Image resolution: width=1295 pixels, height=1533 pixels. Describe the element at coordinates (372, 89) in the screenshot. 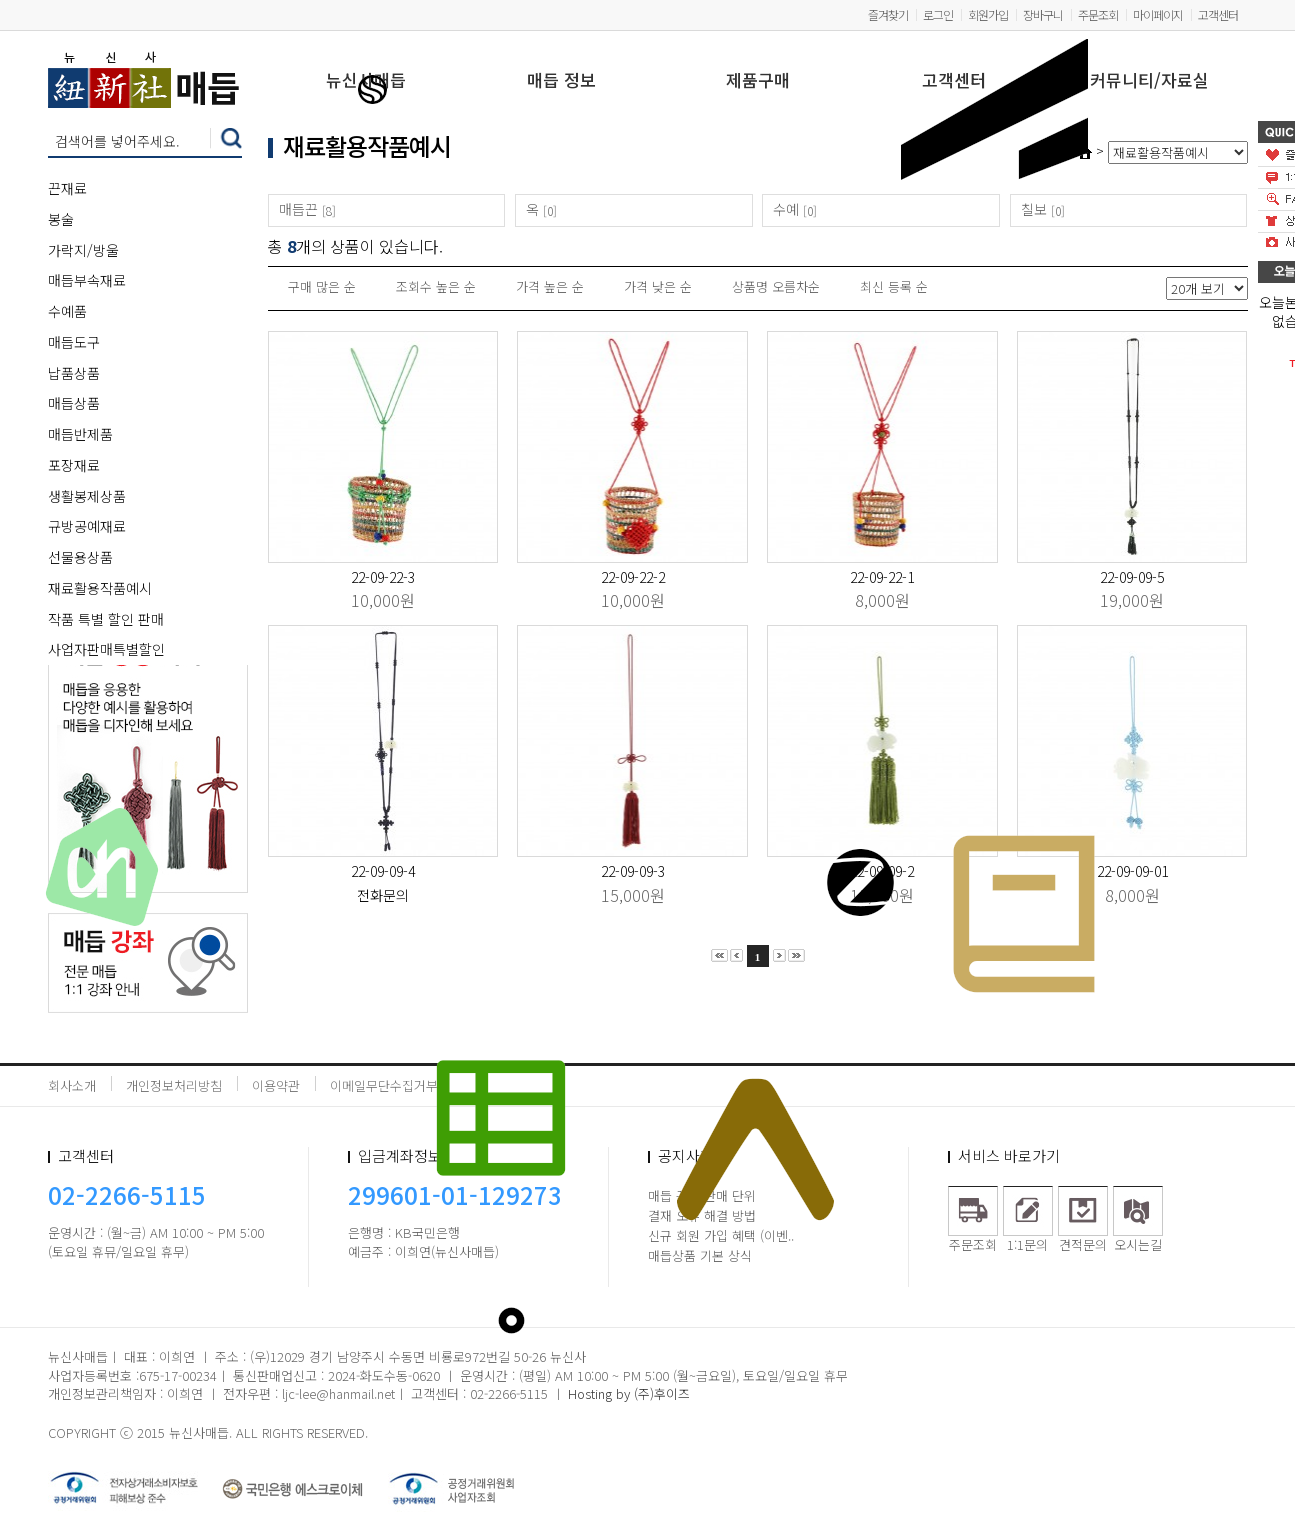

I see `open the spond app` at that location.